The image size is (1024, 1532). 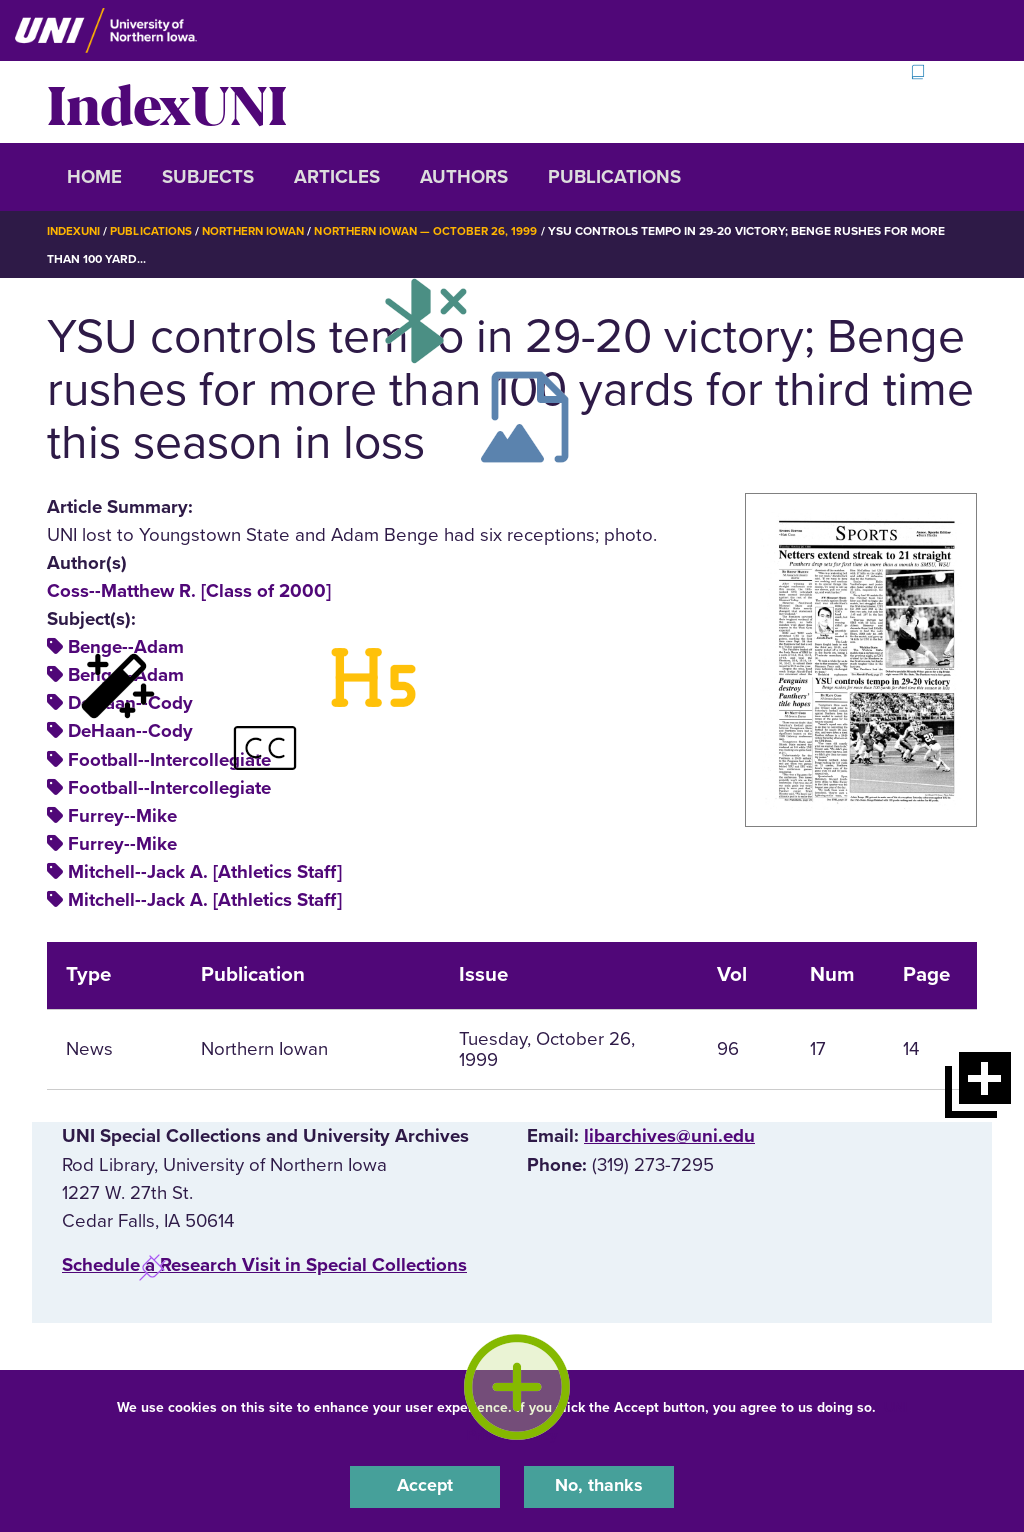 I want to click on add a new item, so click(x=517, y=1387).